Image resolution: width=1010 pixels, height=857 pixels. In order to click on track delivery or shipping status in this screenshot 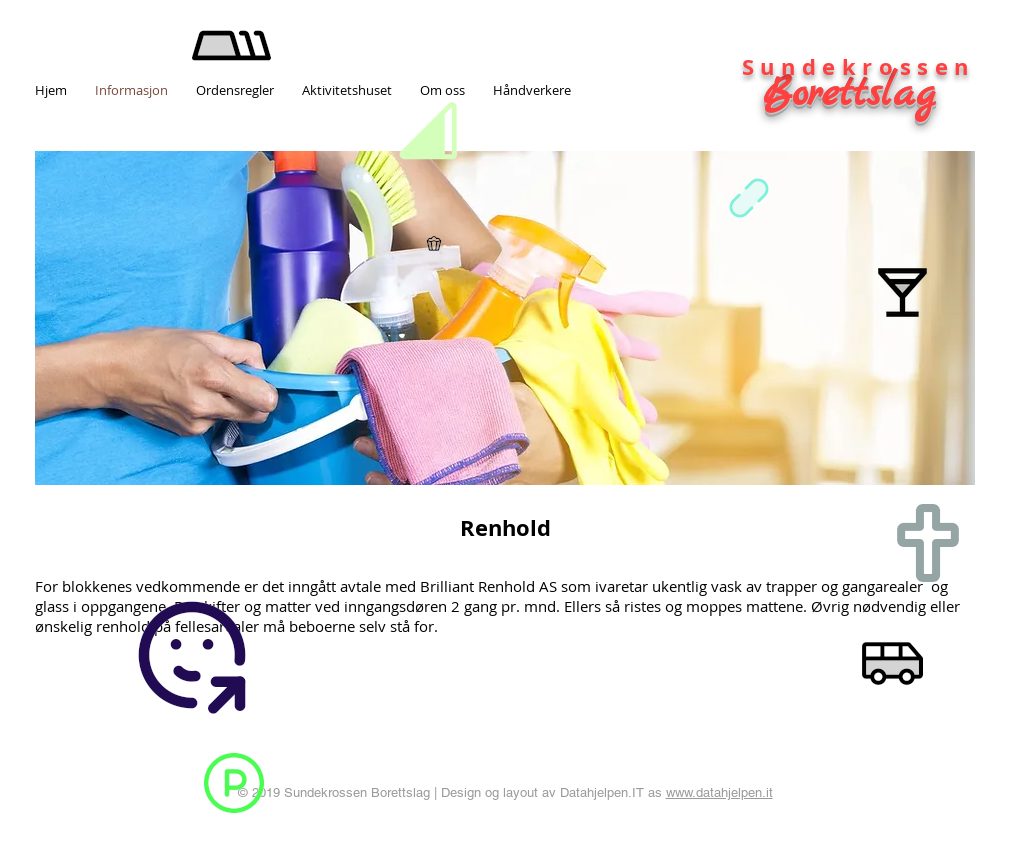, I will do `click(890, 662)`.